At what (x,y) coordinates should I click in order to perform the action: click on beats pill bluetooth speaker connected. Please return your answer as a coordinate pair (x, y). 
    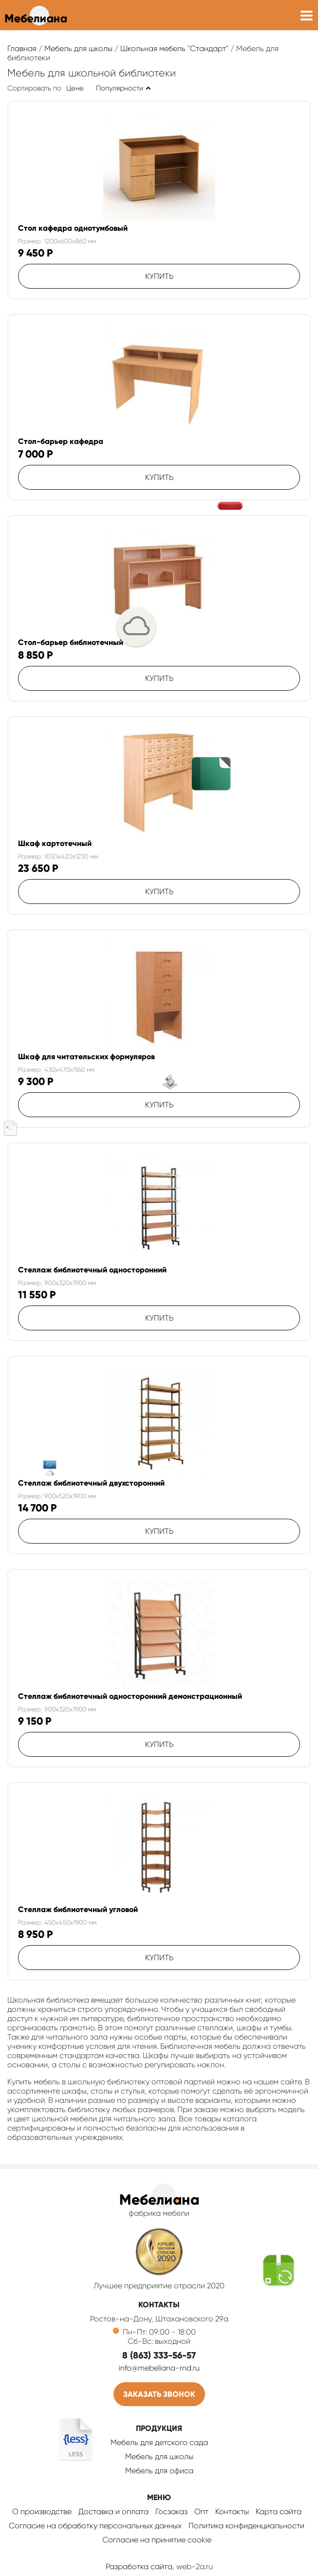
    Looking at the image, I should click on (230, 506).